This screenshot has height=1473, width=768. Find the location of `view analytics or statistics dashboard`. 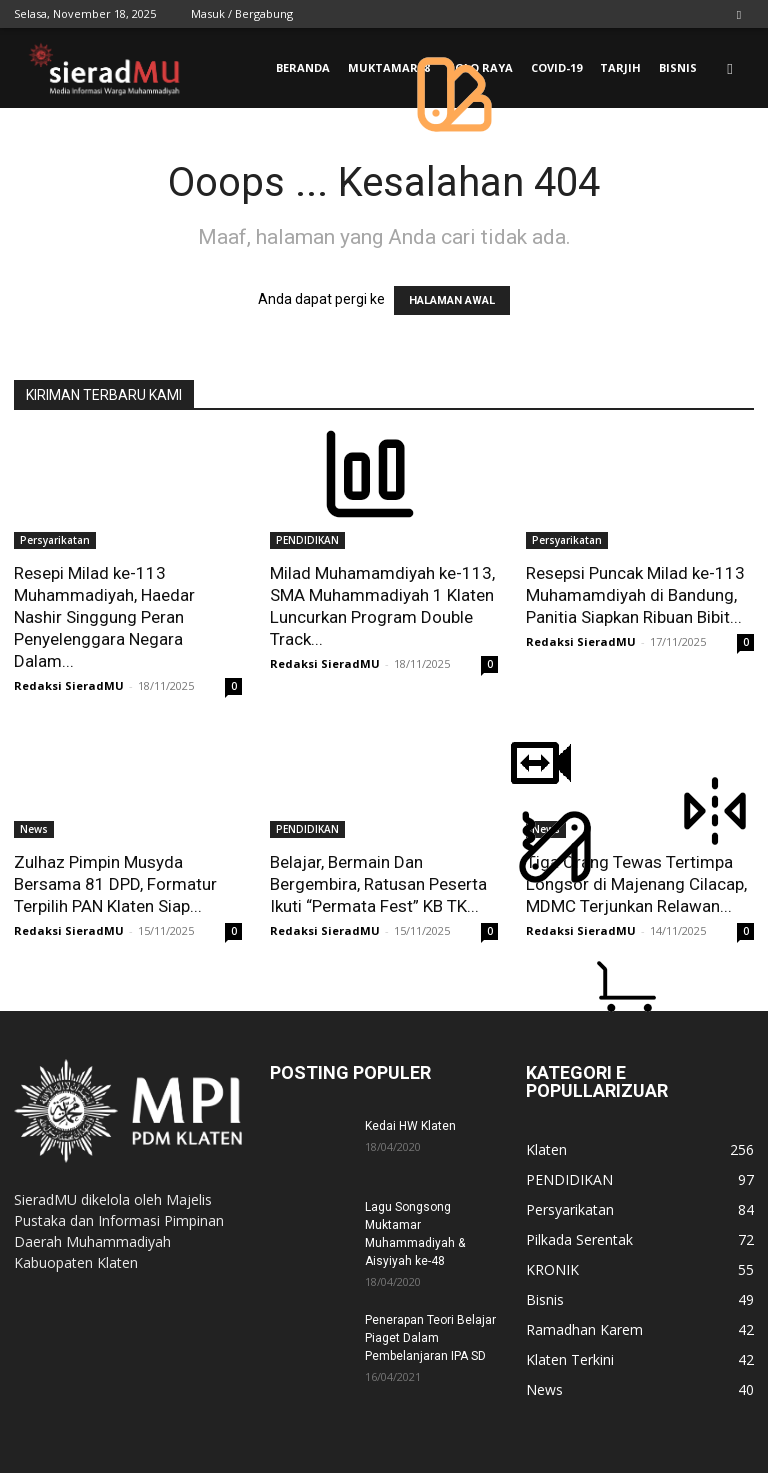

view analytics or statistics dashboard is located at coordinates (370, 474).